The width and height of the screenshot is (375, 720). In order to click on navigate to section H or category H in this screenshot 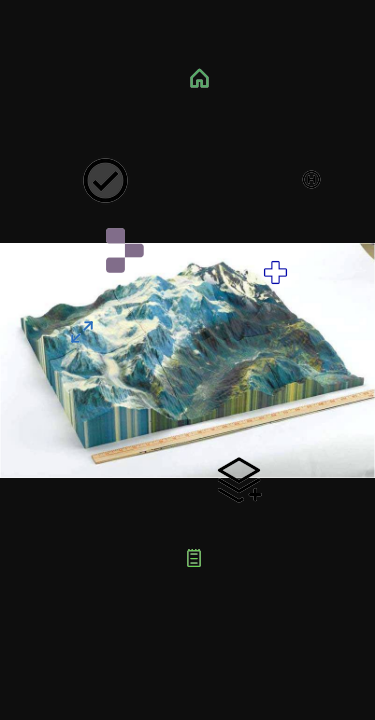, I will do `click(311, 179)`.